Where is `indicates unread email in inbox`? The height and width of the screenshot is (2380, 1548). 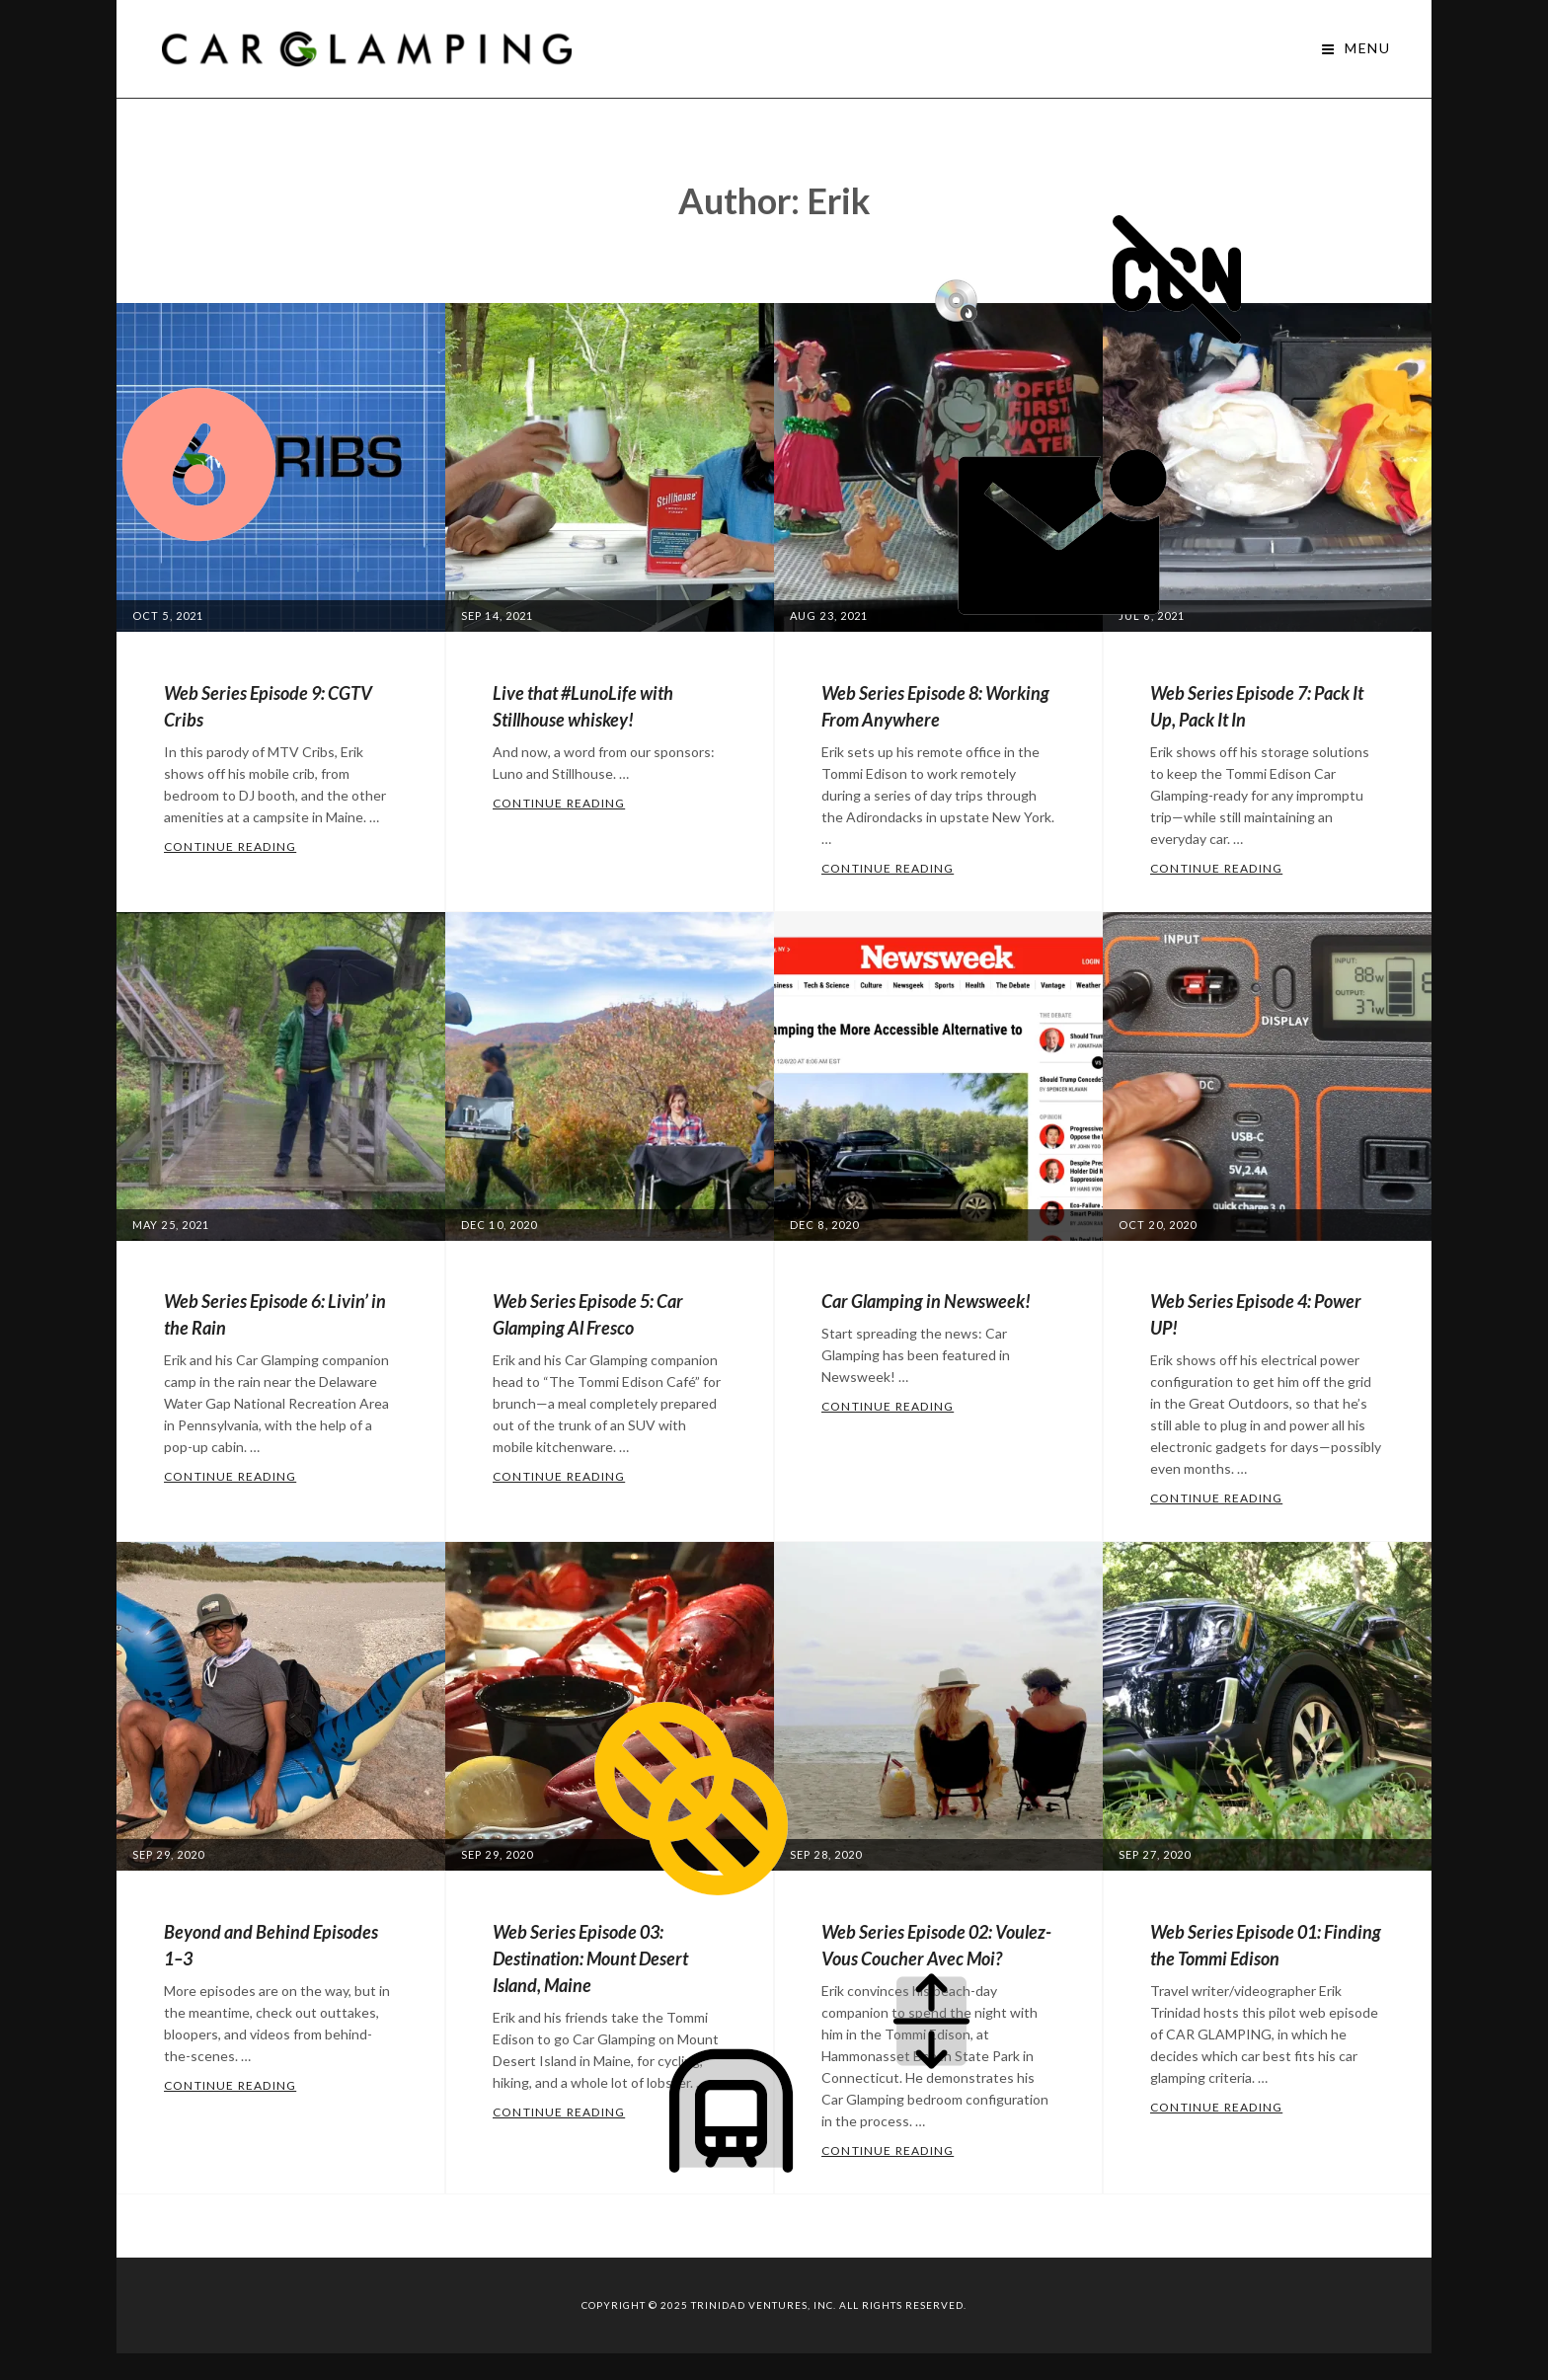 indicates unread email in inbox is located at coordinates (1058, 535).